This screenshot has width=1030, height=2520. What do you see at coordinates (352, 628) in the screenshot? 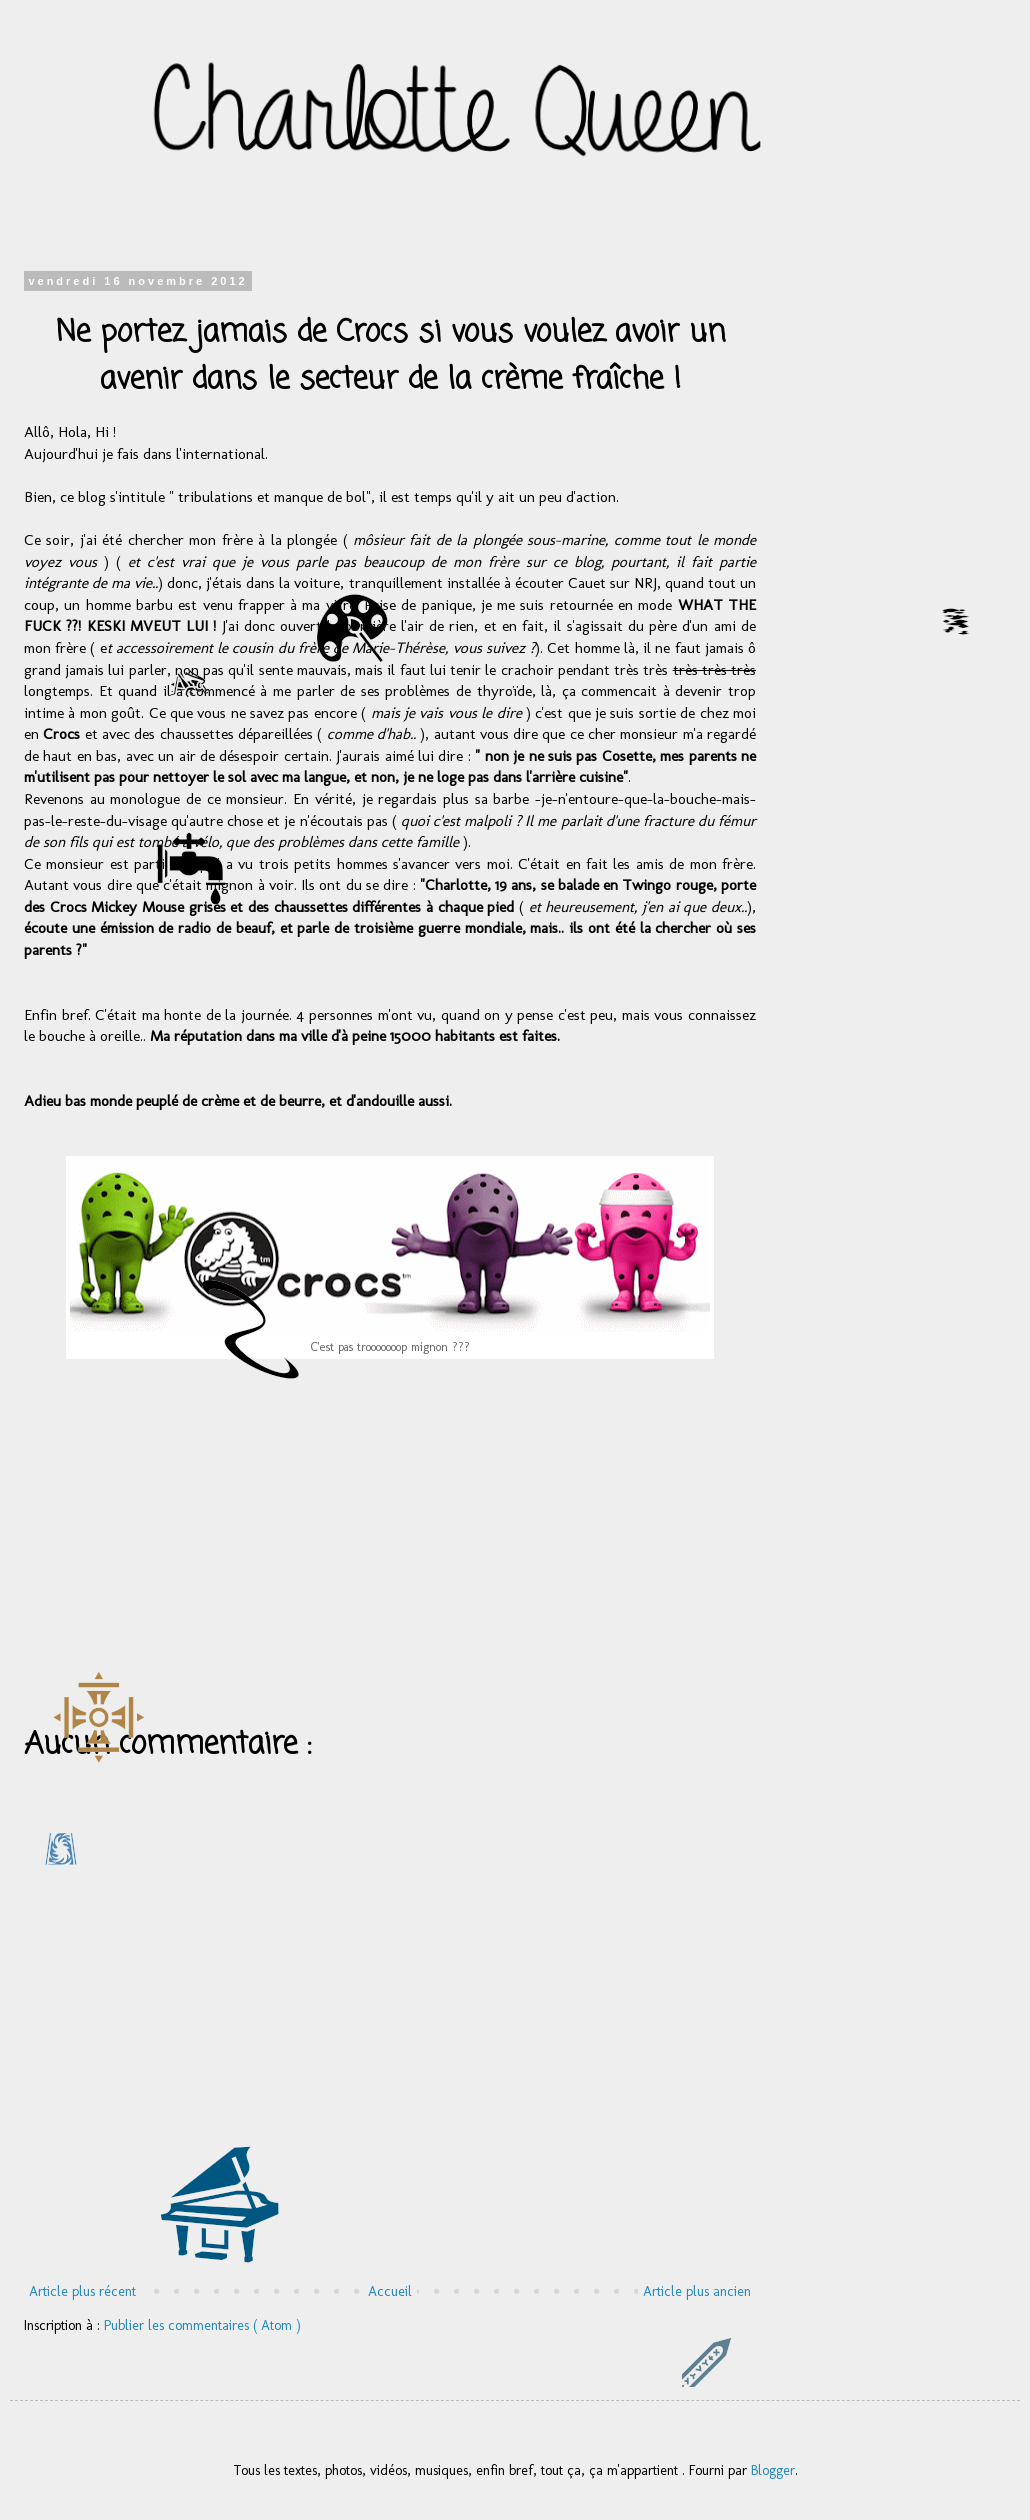
I see `access color or theme customization options` at bounding box center [352, 628].